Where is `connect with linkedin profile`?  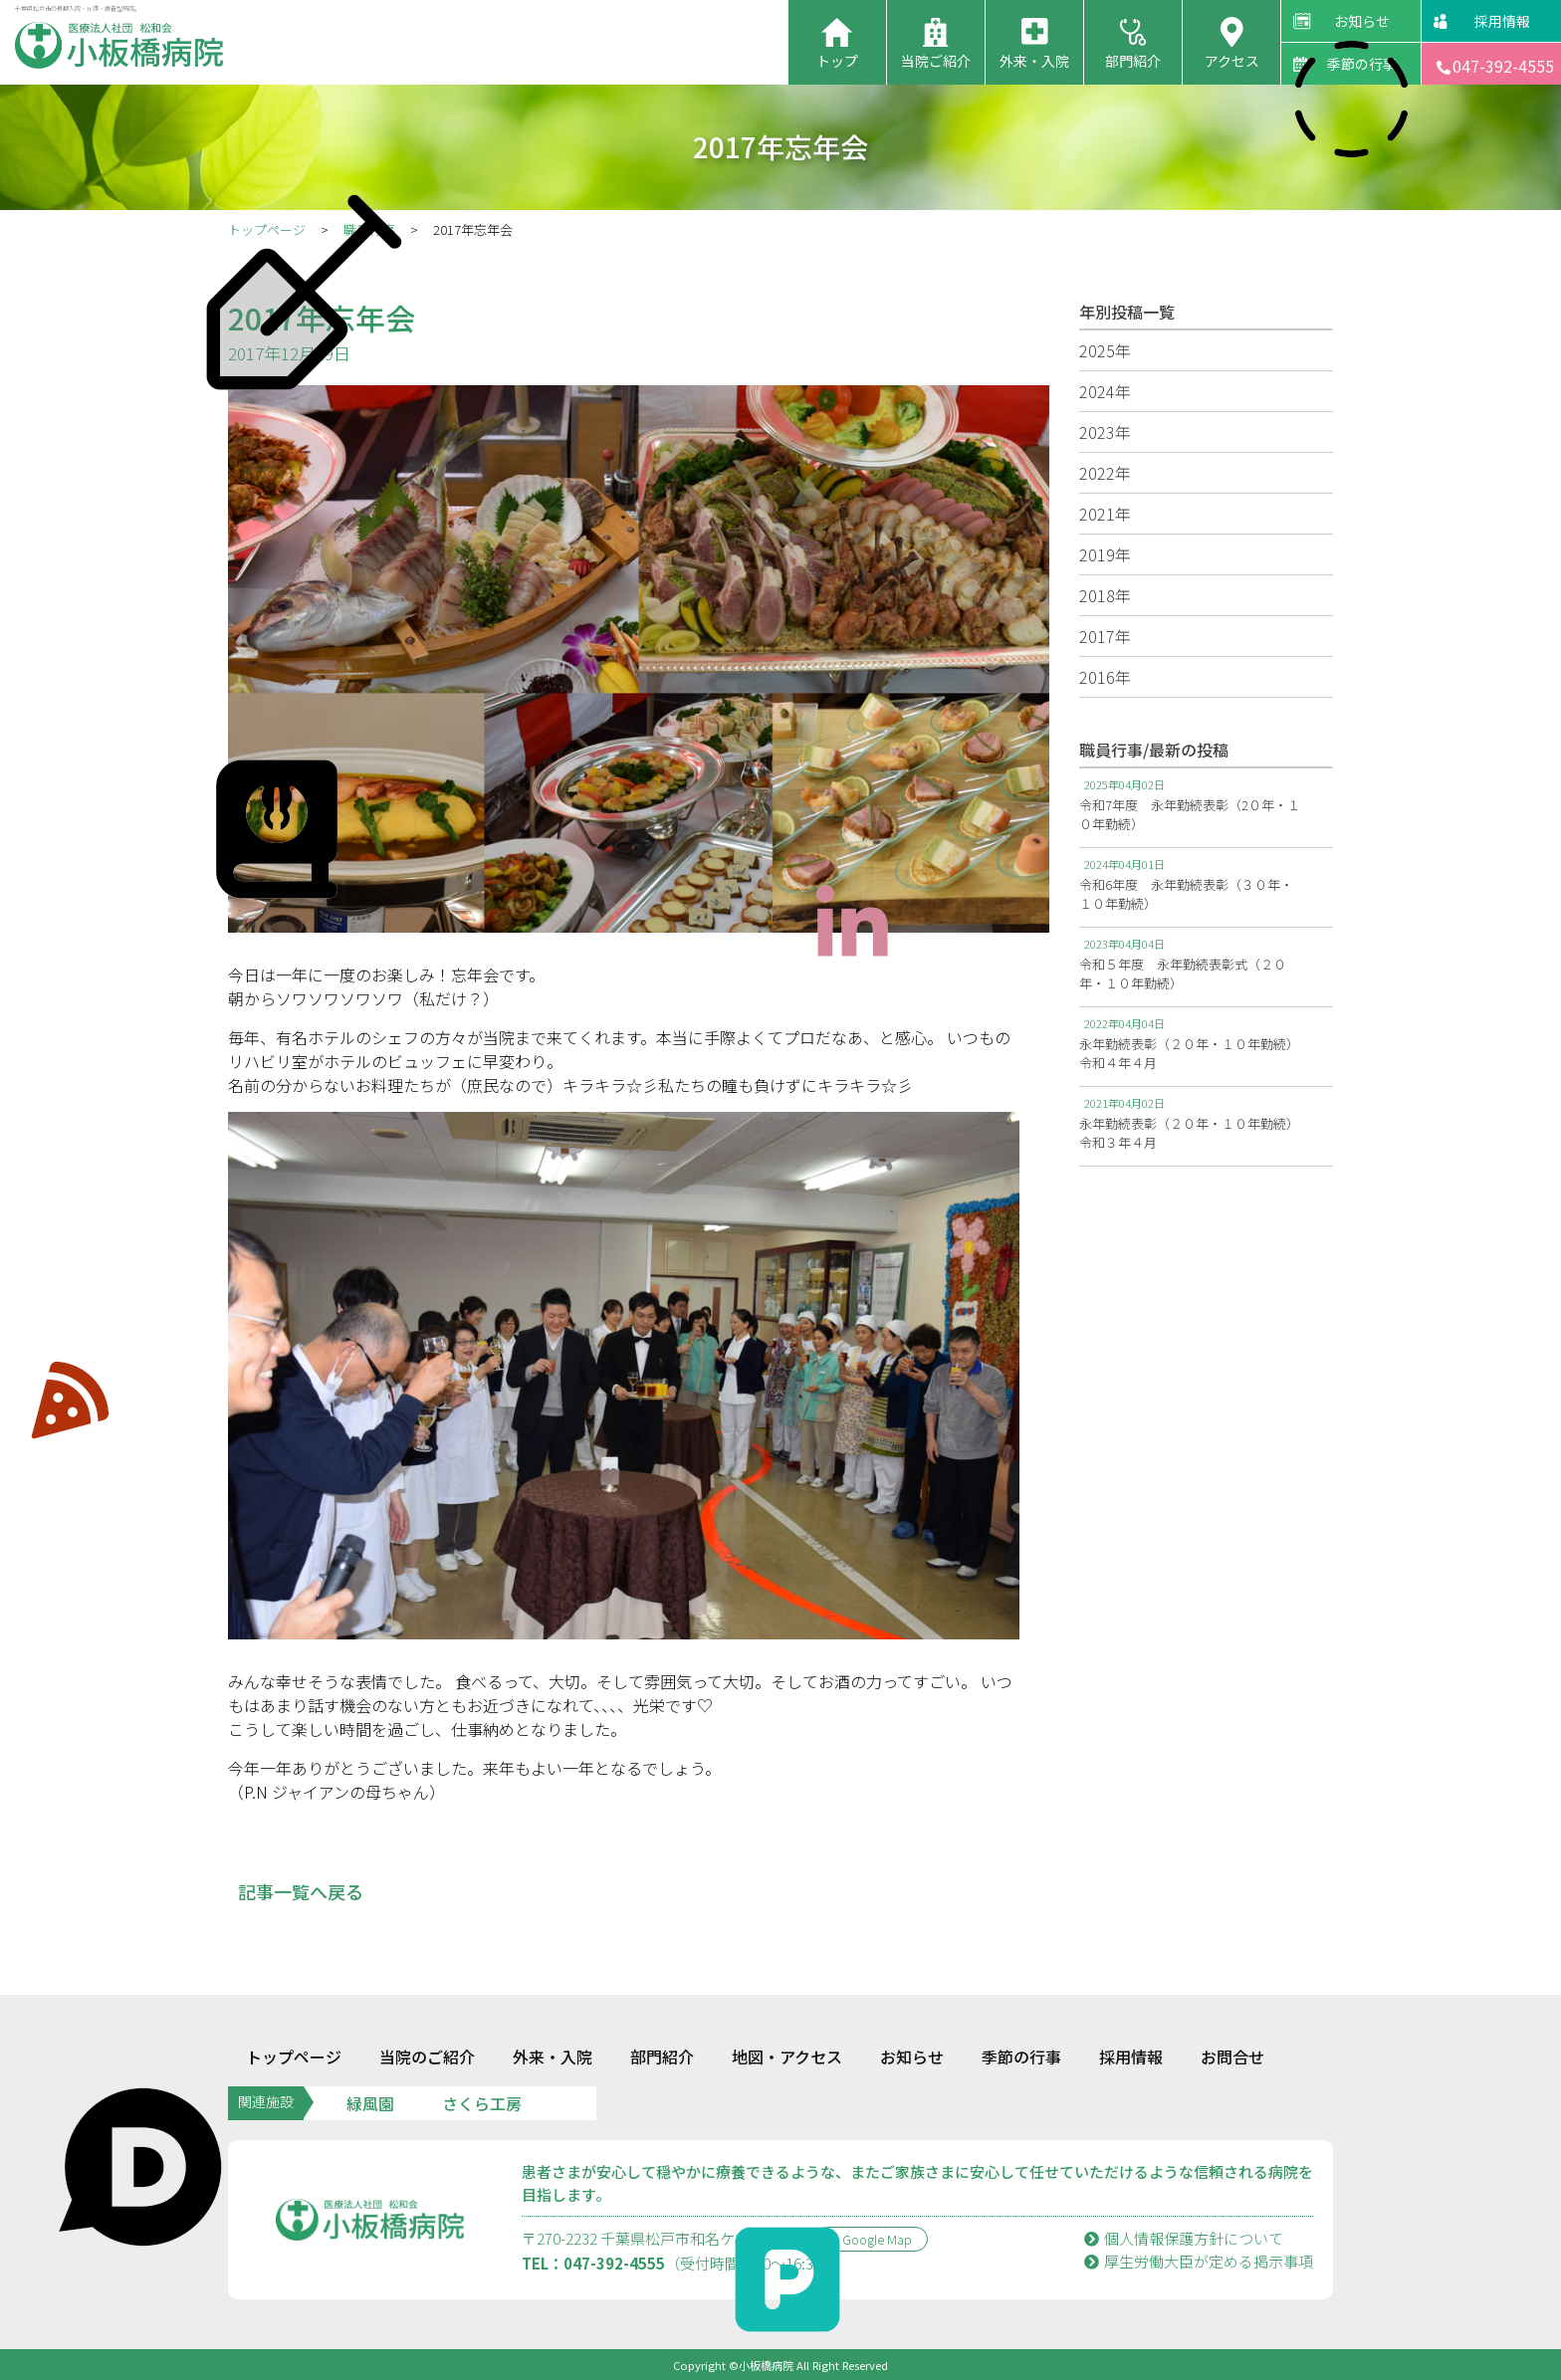 connect with linkedin profile is located at coordinates (852, 926).